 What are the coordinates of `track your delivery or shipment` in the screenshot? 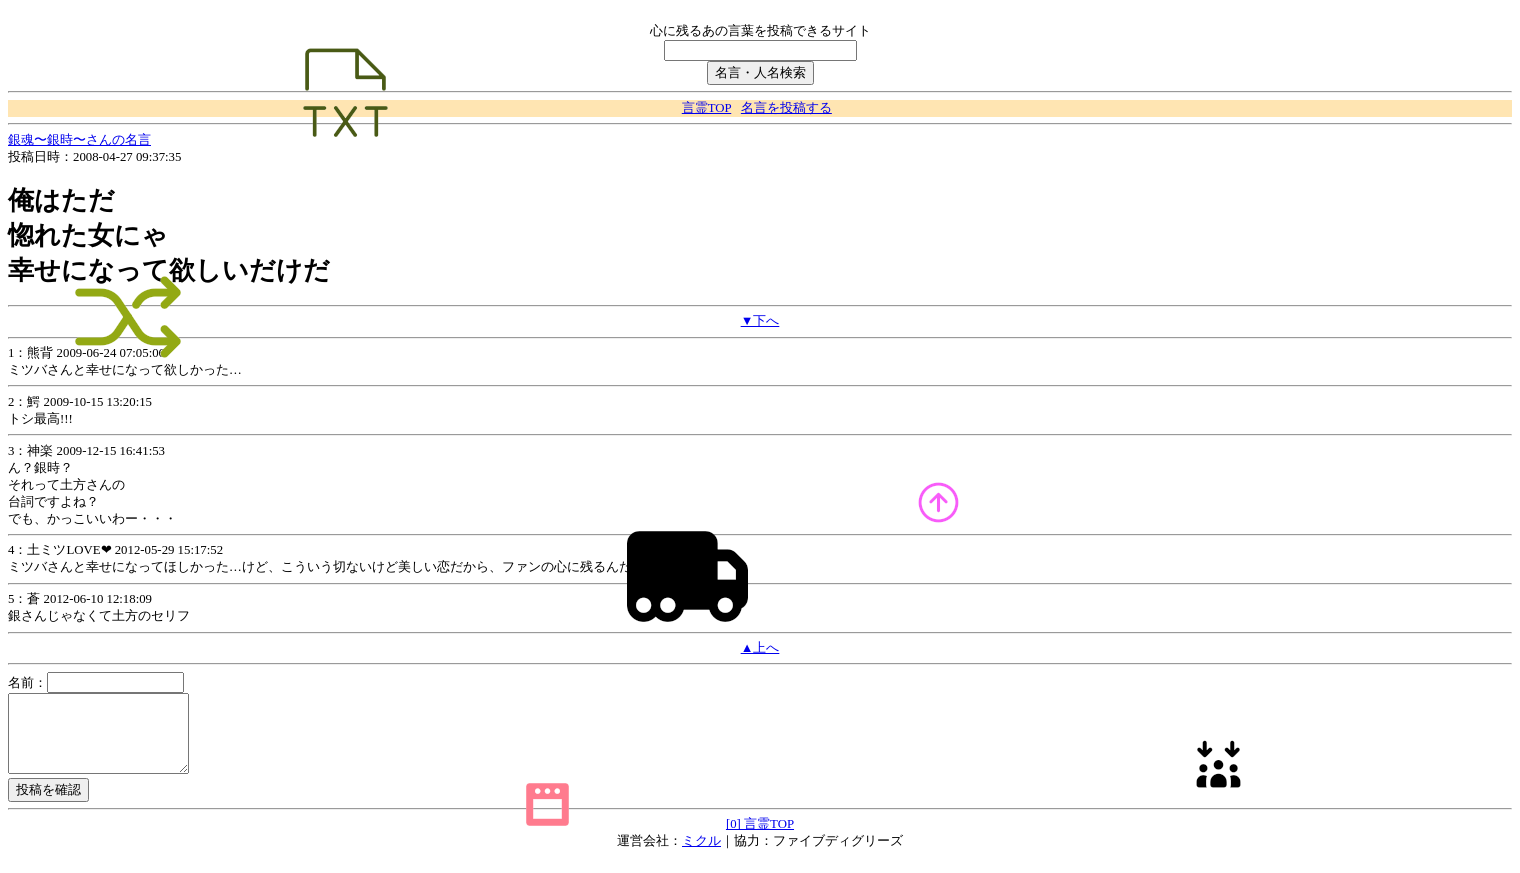 It's located at (687, 573).